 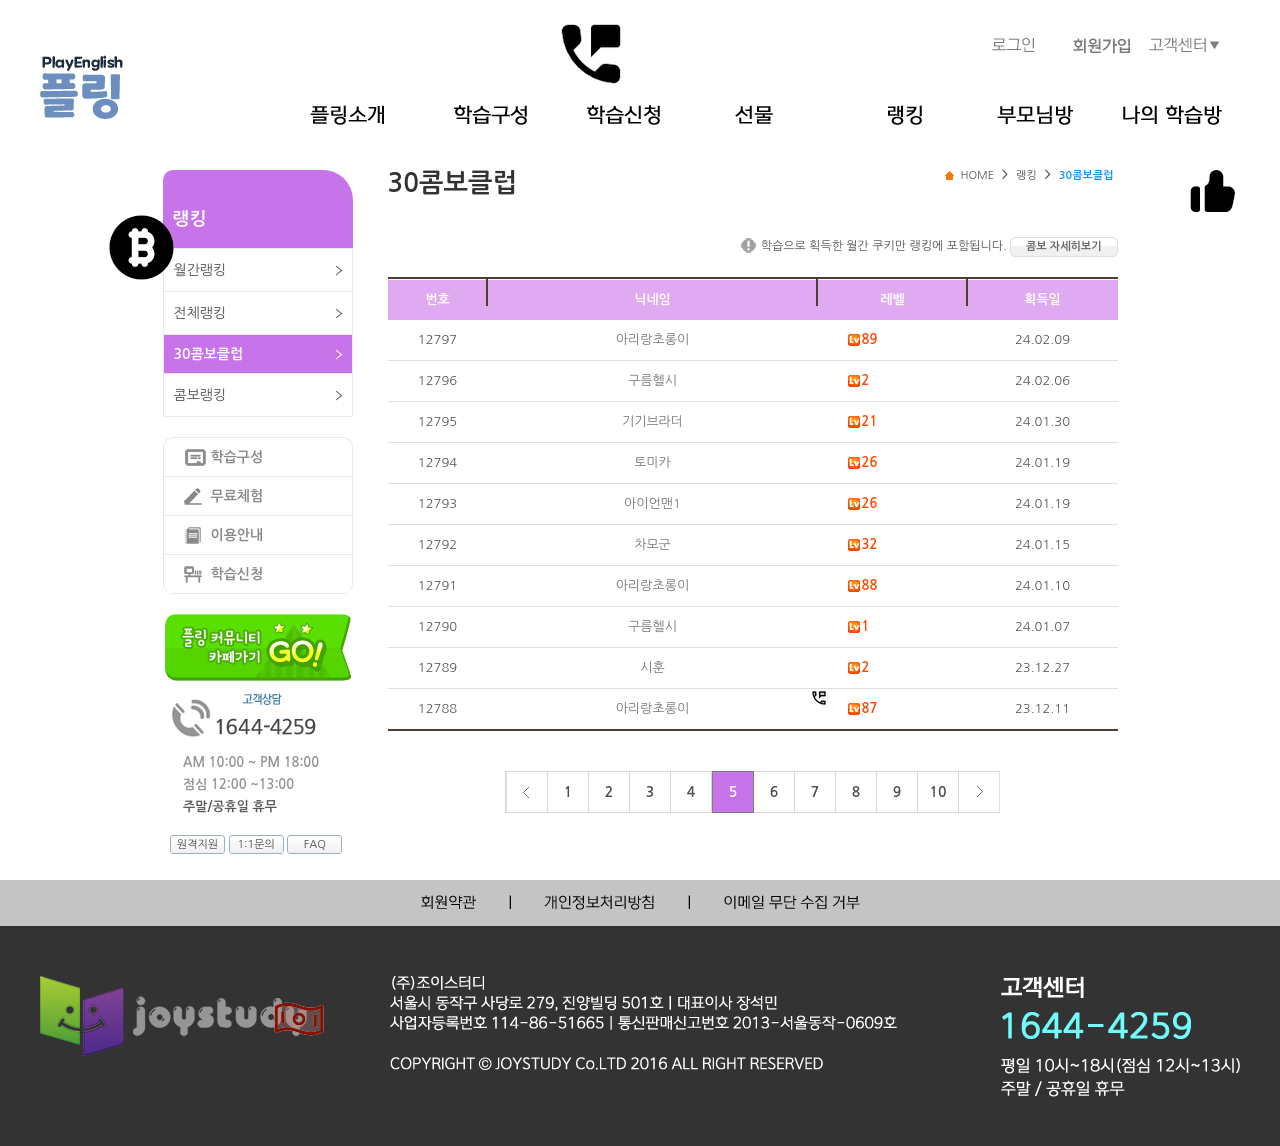 I want to click on like or upvote content, so click(x=1214, y=191).